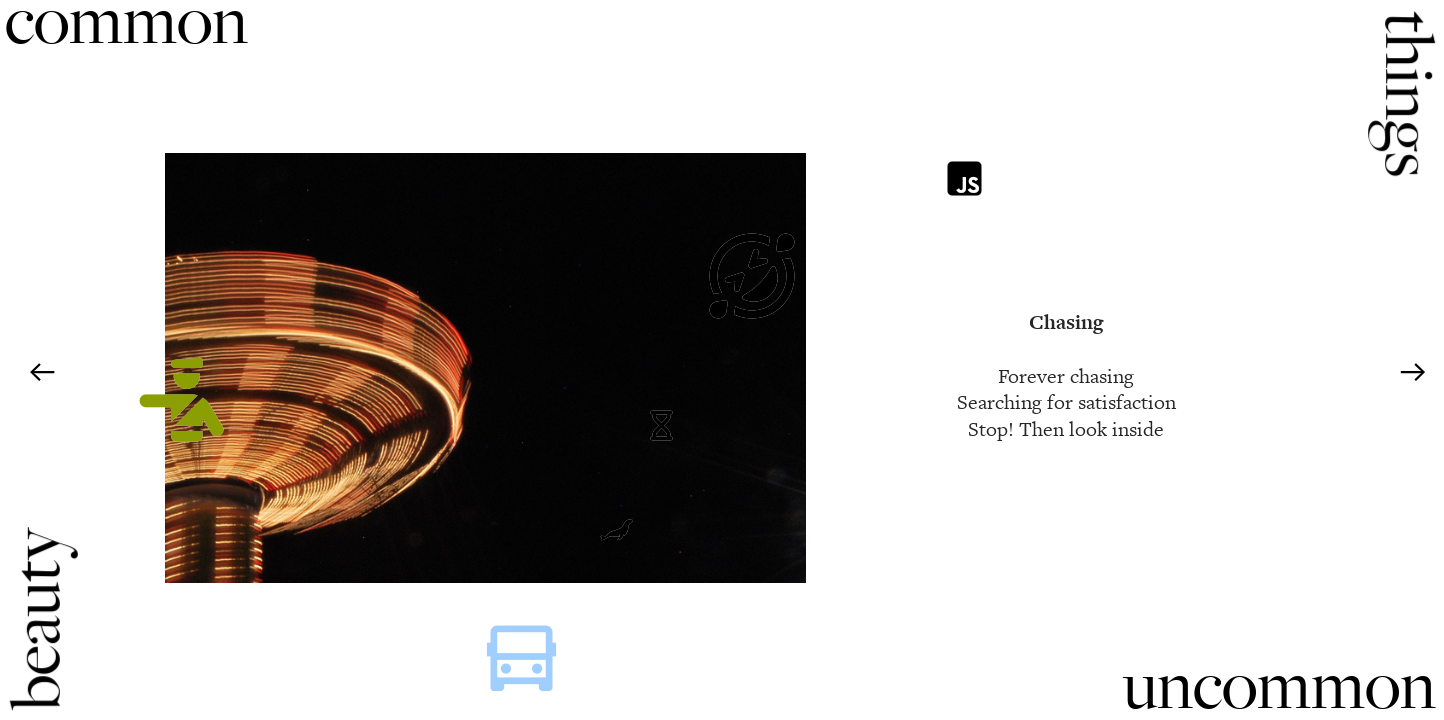 This screenshot has width=1444, height=720. What do you see at coordinates (752, 276) in the screenshot?
I see `react with laughing emoji` at bounding box center [752, 276].